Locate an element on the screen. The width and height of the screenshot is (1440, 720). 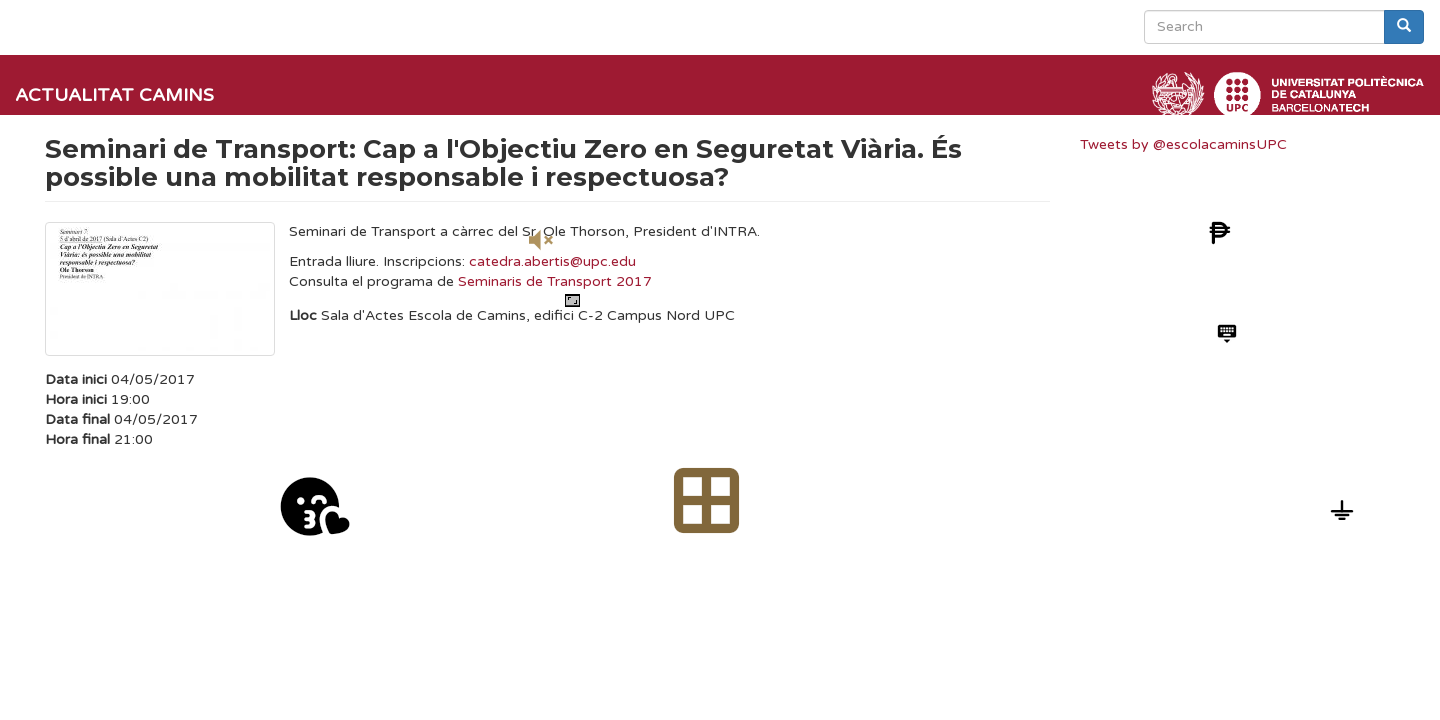
indicates pricing or payment in Philippine pesos is located at coordinates (1219, 233).